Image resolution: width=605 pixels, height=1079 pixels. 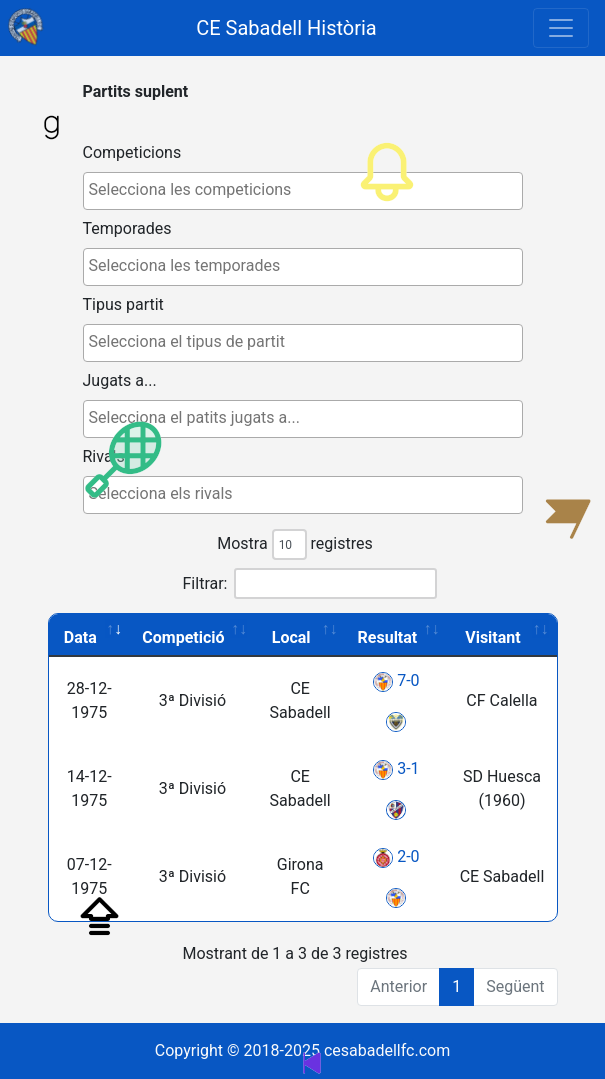 What do you see at coordinates (122, 461) in the screenshot?
I see `access tennis or racquet sports features` at bounding box center [122, 461].